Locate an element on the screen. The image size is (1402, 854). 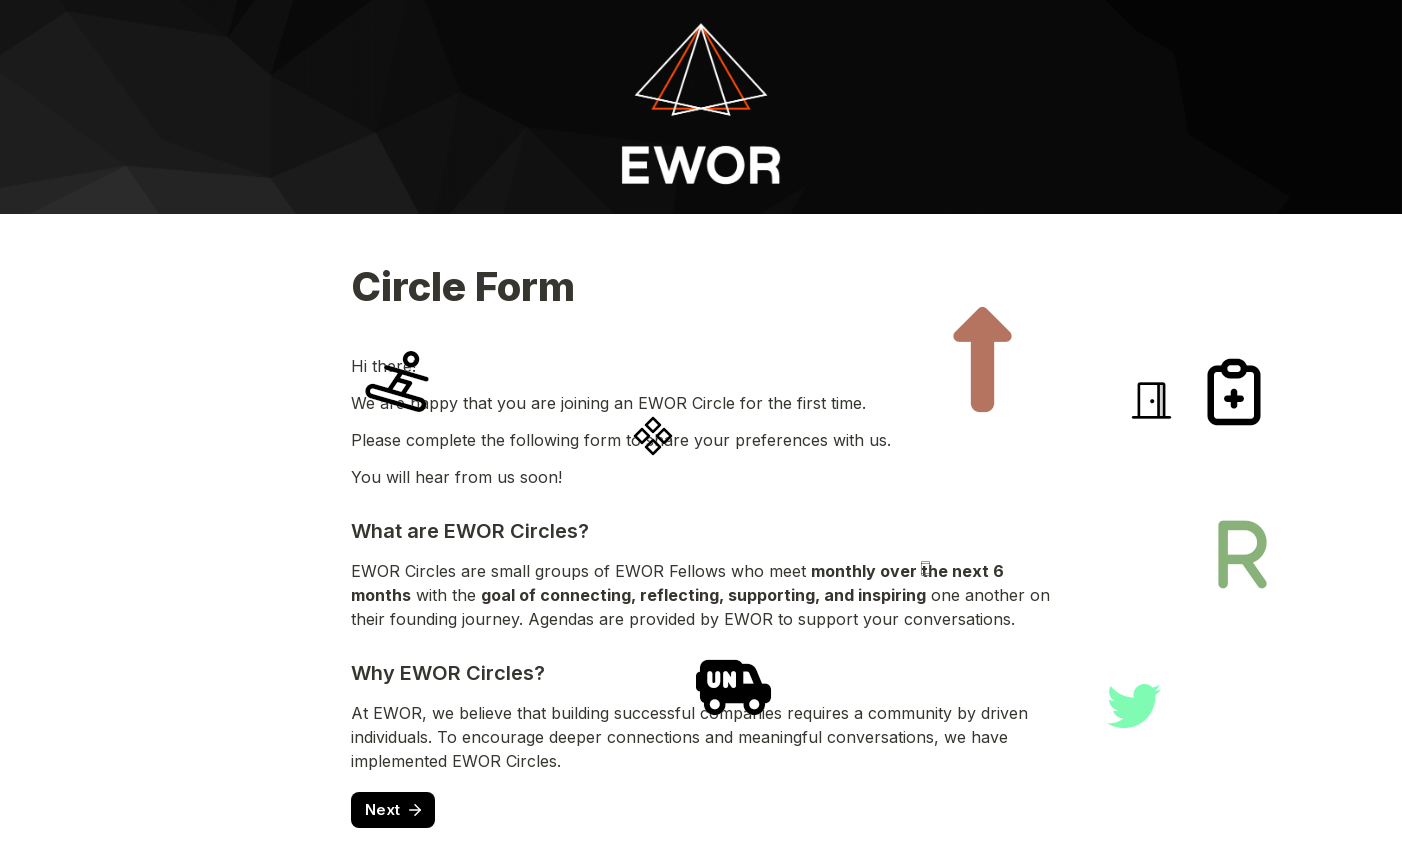
indicates united nations humanitarian aid delivery is located at coordinates (735, 687).